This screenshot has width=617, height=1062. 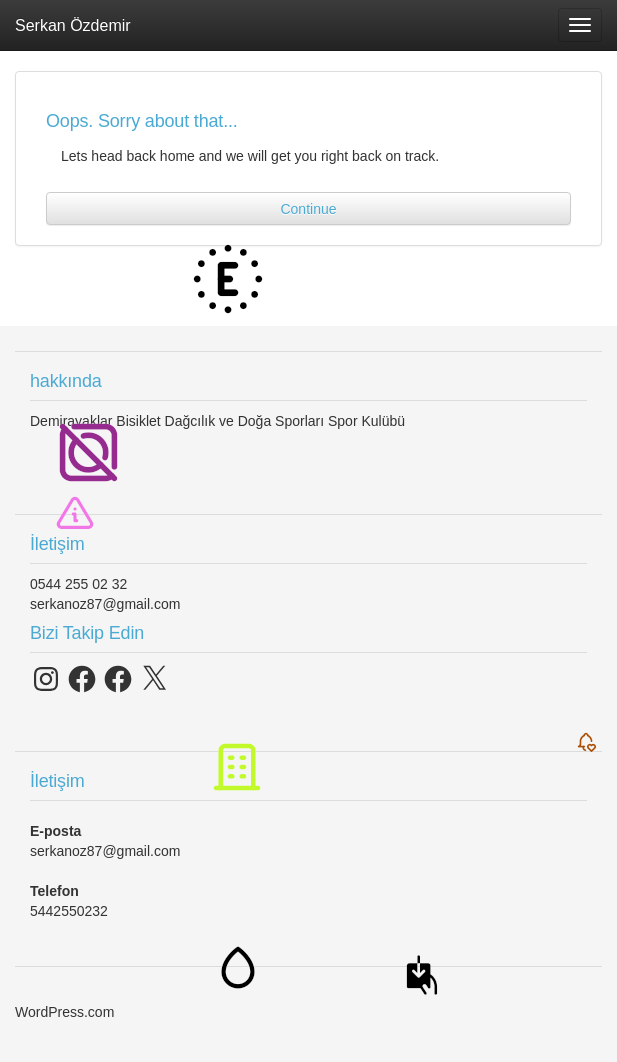 I want to click on view building or property details, so click(x=237, y=767).